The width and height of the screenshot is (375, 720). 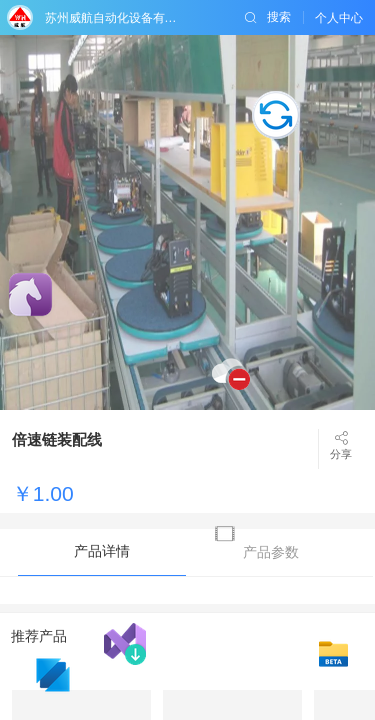 What do you see at coordinates (125, 644) in the screenshot?
I see `open visual studio installer` at bounding box center [125, 644].